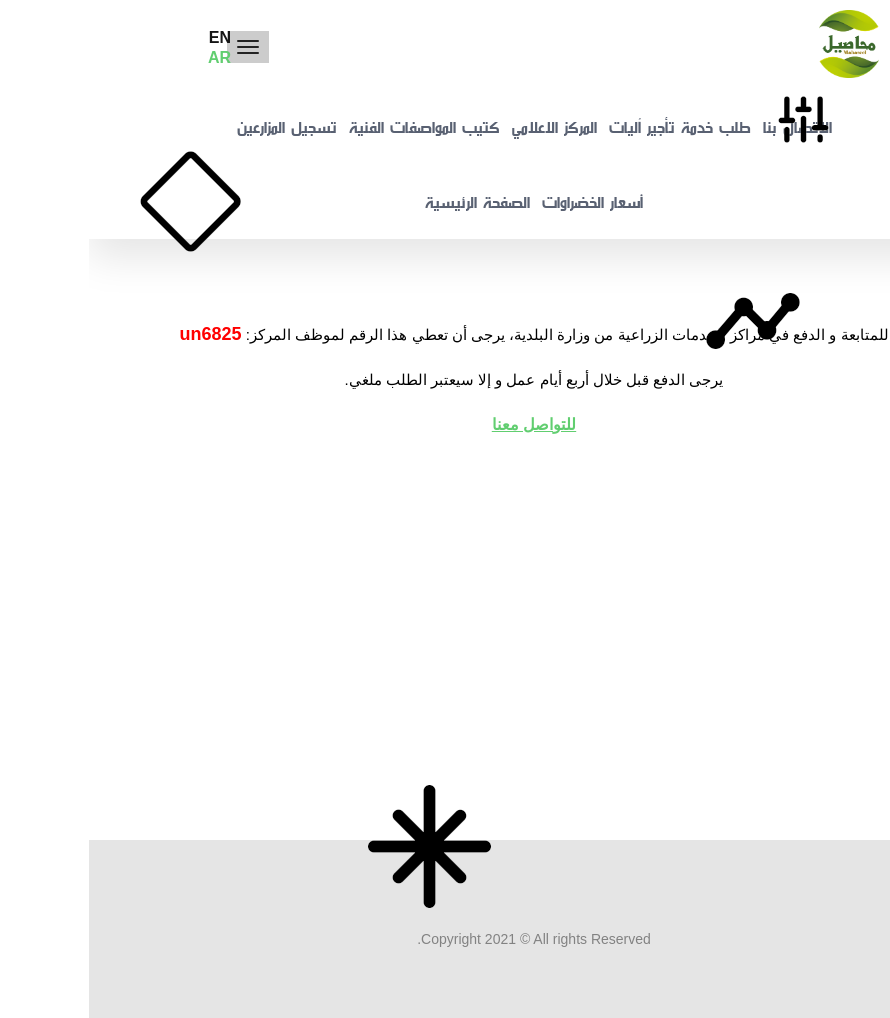 Image resolution: width=890 pixels, height=1018 pixels. What do you see at coordinates (431, 848) in the screenshot?
I see `indicates a featured or highlighted item` at bounding box center [431, 848].